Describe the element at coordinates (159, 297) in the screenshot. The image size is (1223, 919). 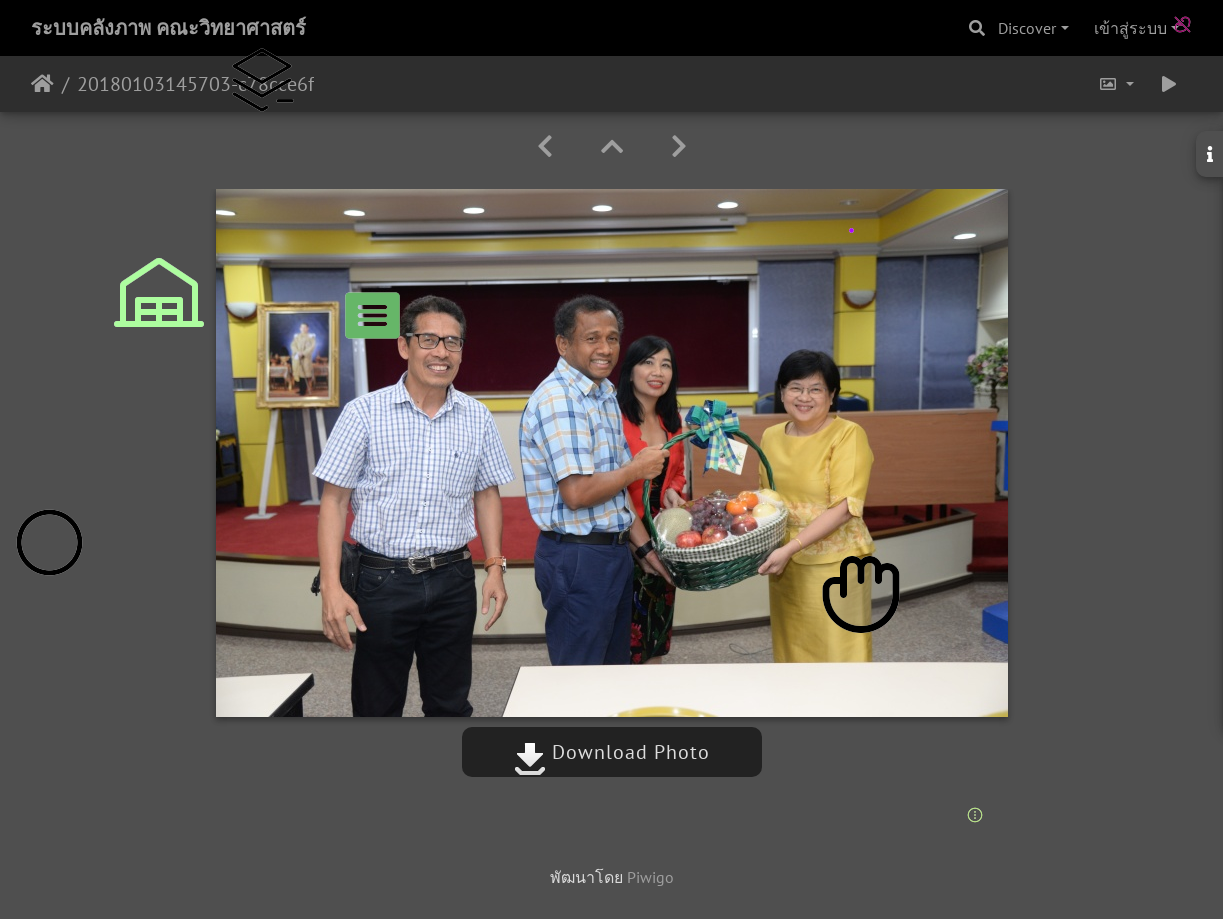
I see `access garage or parking controls` at that location.